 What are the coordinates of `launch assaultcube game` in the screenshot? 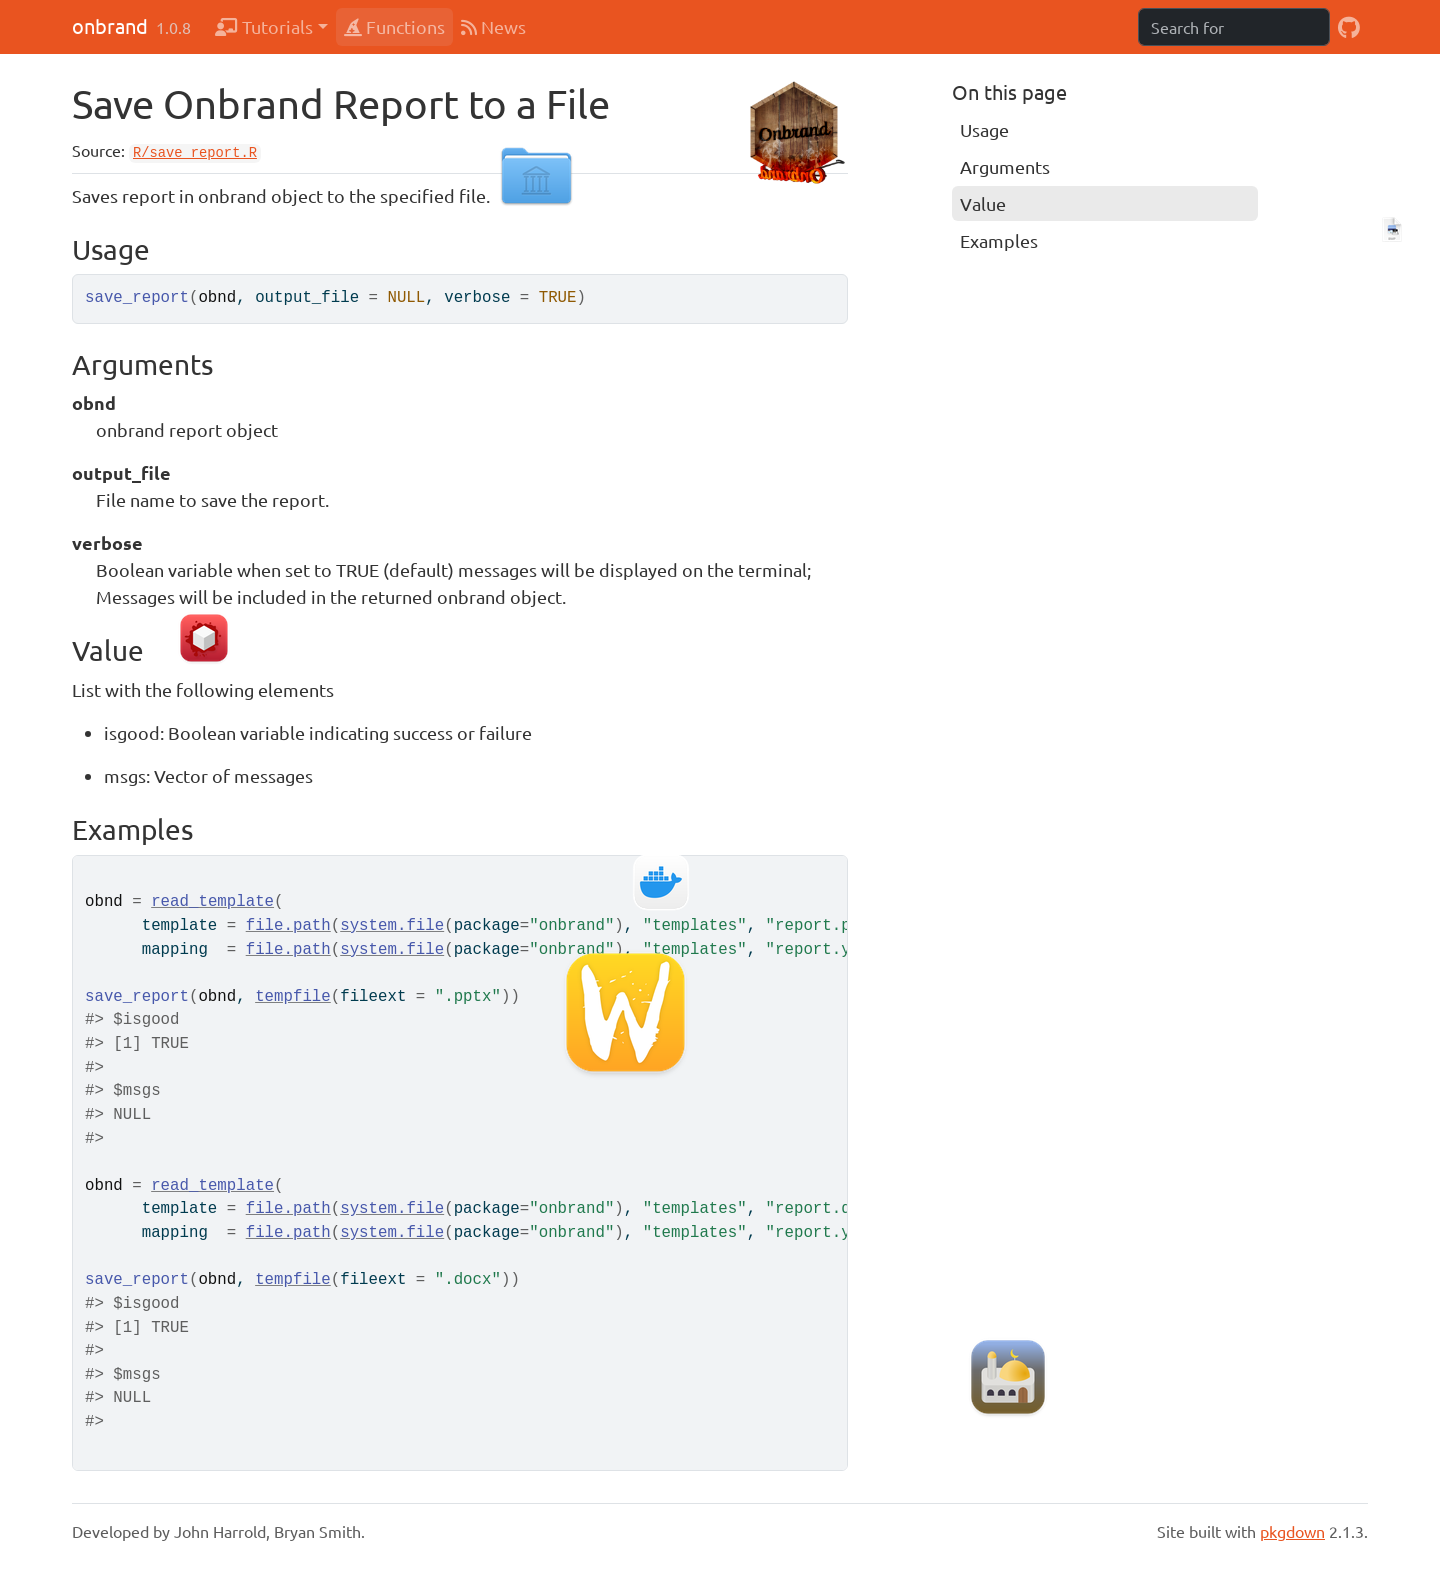 It's located at (204, 638).